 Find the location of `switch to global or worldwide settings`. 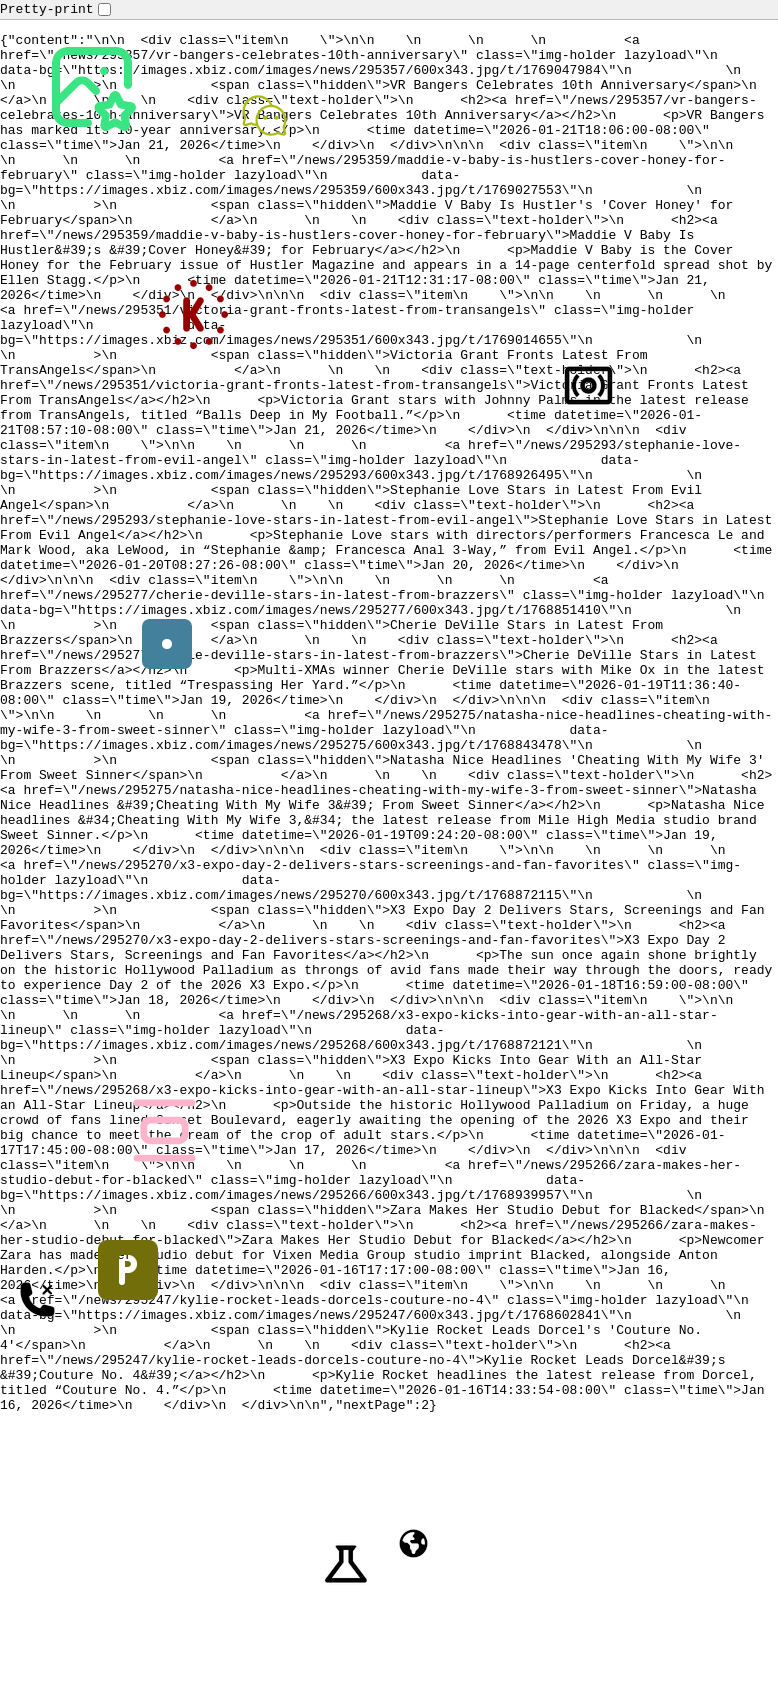

switch to global or worldwide settings is located at coordinates (413, 1543).